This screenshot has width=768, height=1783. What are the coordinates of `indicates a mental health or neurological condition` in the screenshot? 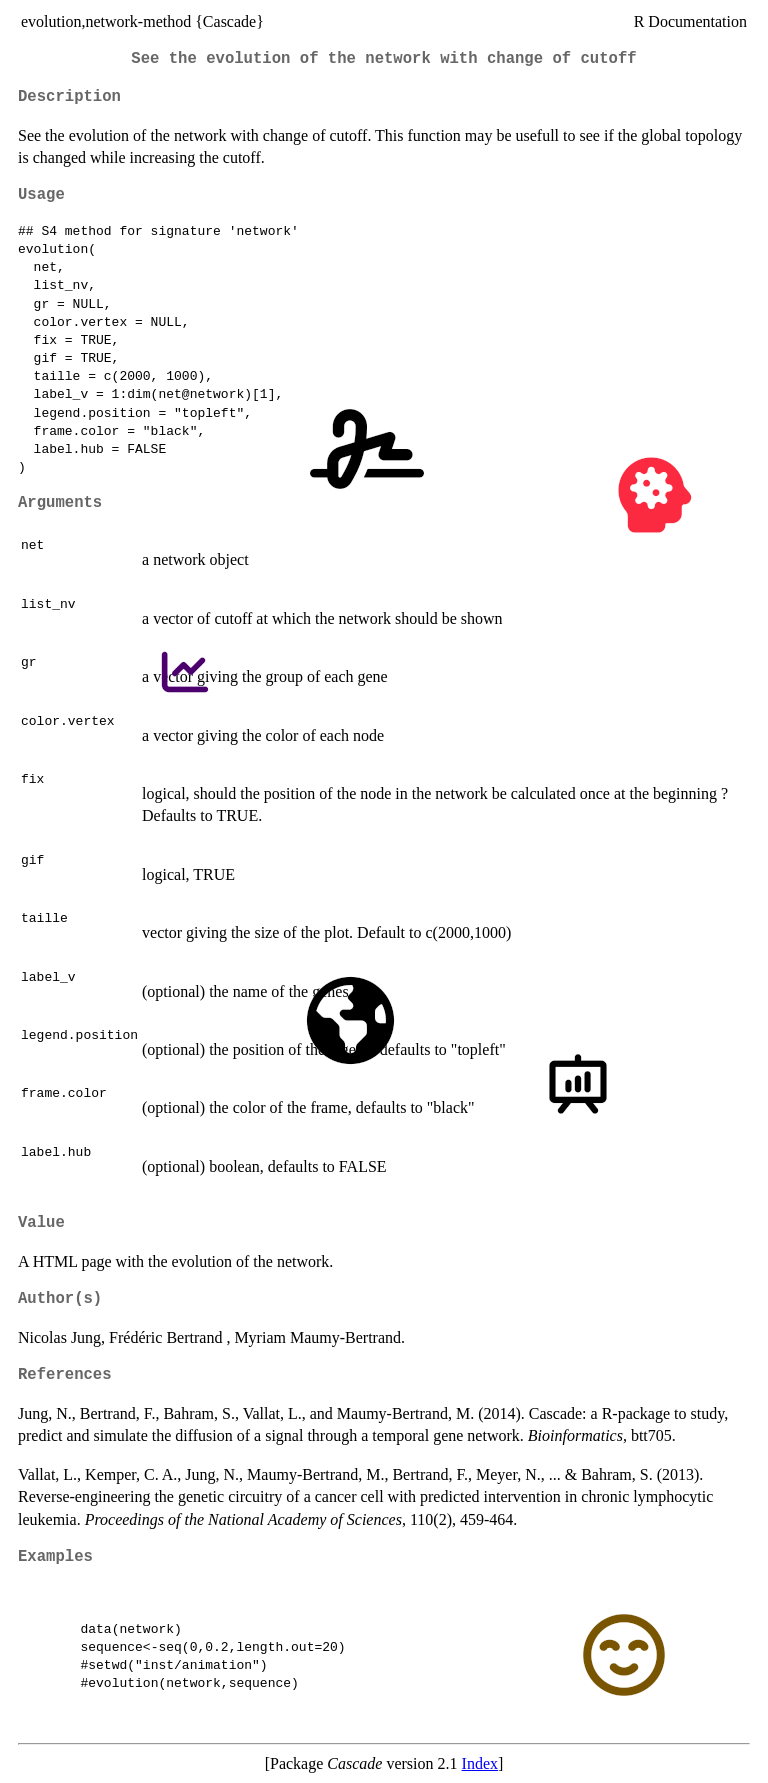 It's located at (656, 495).